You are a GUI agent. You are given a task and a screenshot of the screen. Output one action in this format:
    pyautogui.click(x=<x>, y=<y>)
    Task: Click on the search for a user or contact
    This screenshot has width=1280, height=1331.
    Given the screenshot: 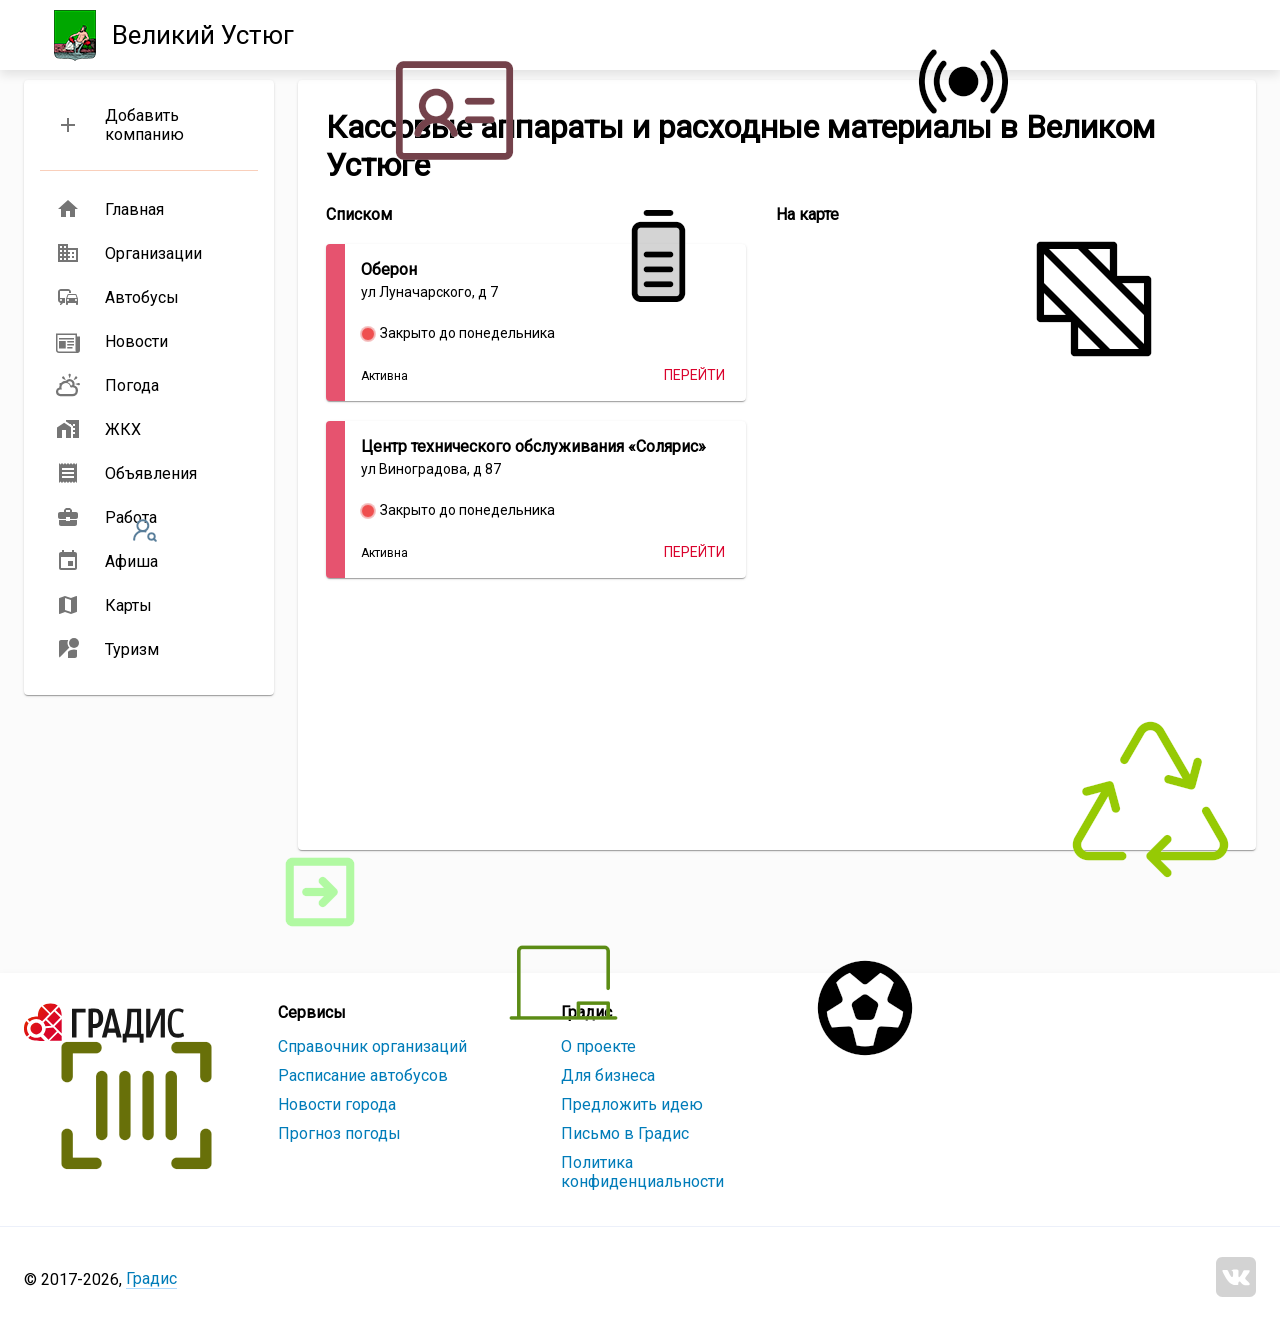 What is the action you would take?
    pyautogui.click(x=145, y=530)
    